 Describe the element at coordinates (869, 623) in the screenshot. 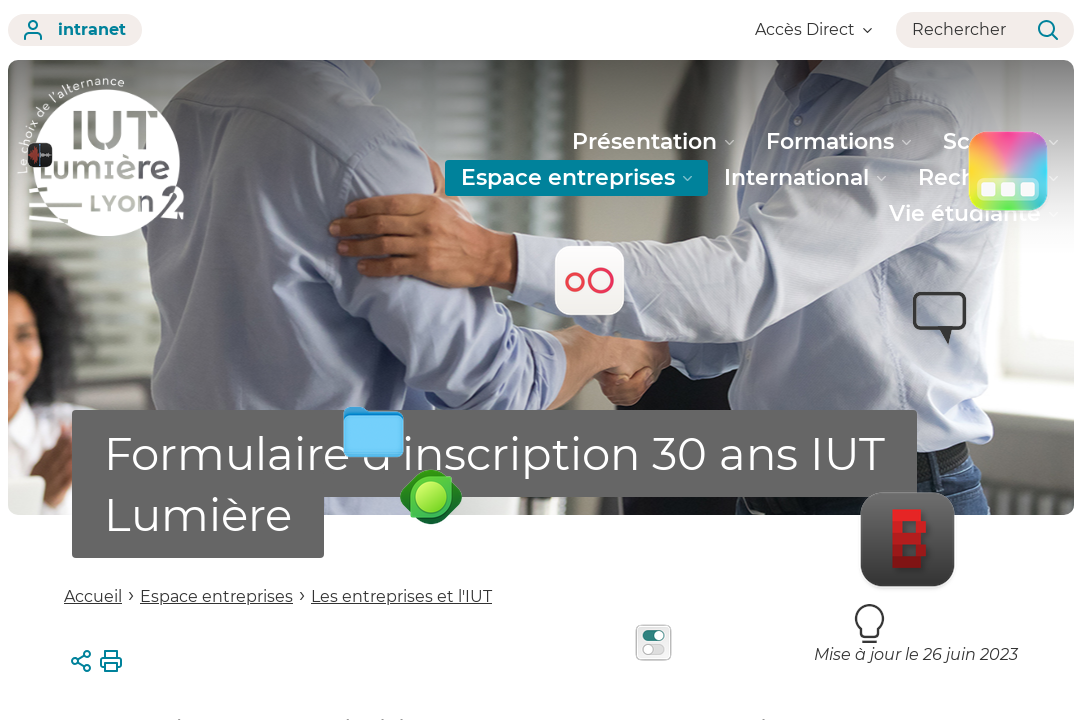

I see `view music suggestions and recommendations` at that location.